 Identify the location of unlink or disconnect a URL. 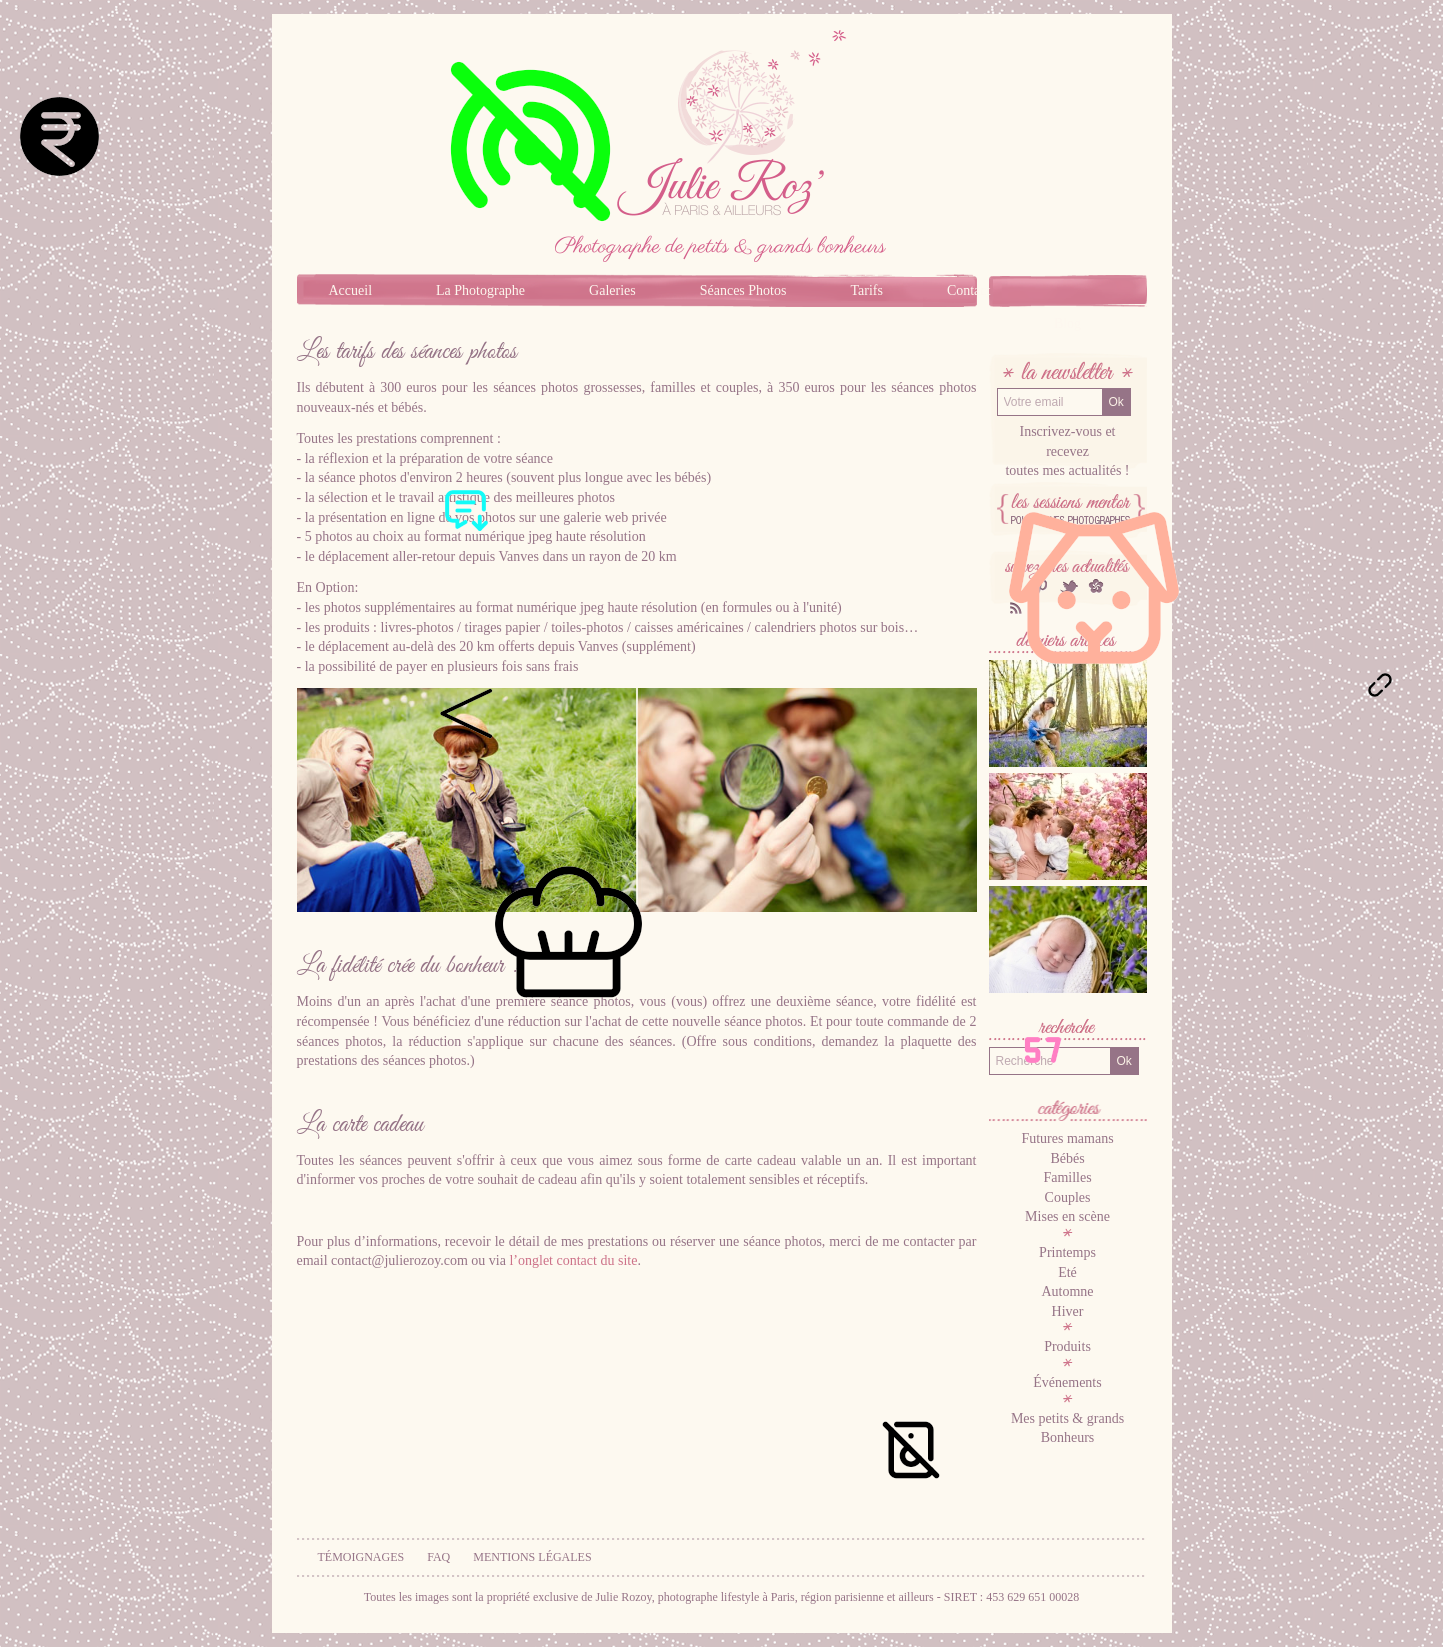
(1380, 685).